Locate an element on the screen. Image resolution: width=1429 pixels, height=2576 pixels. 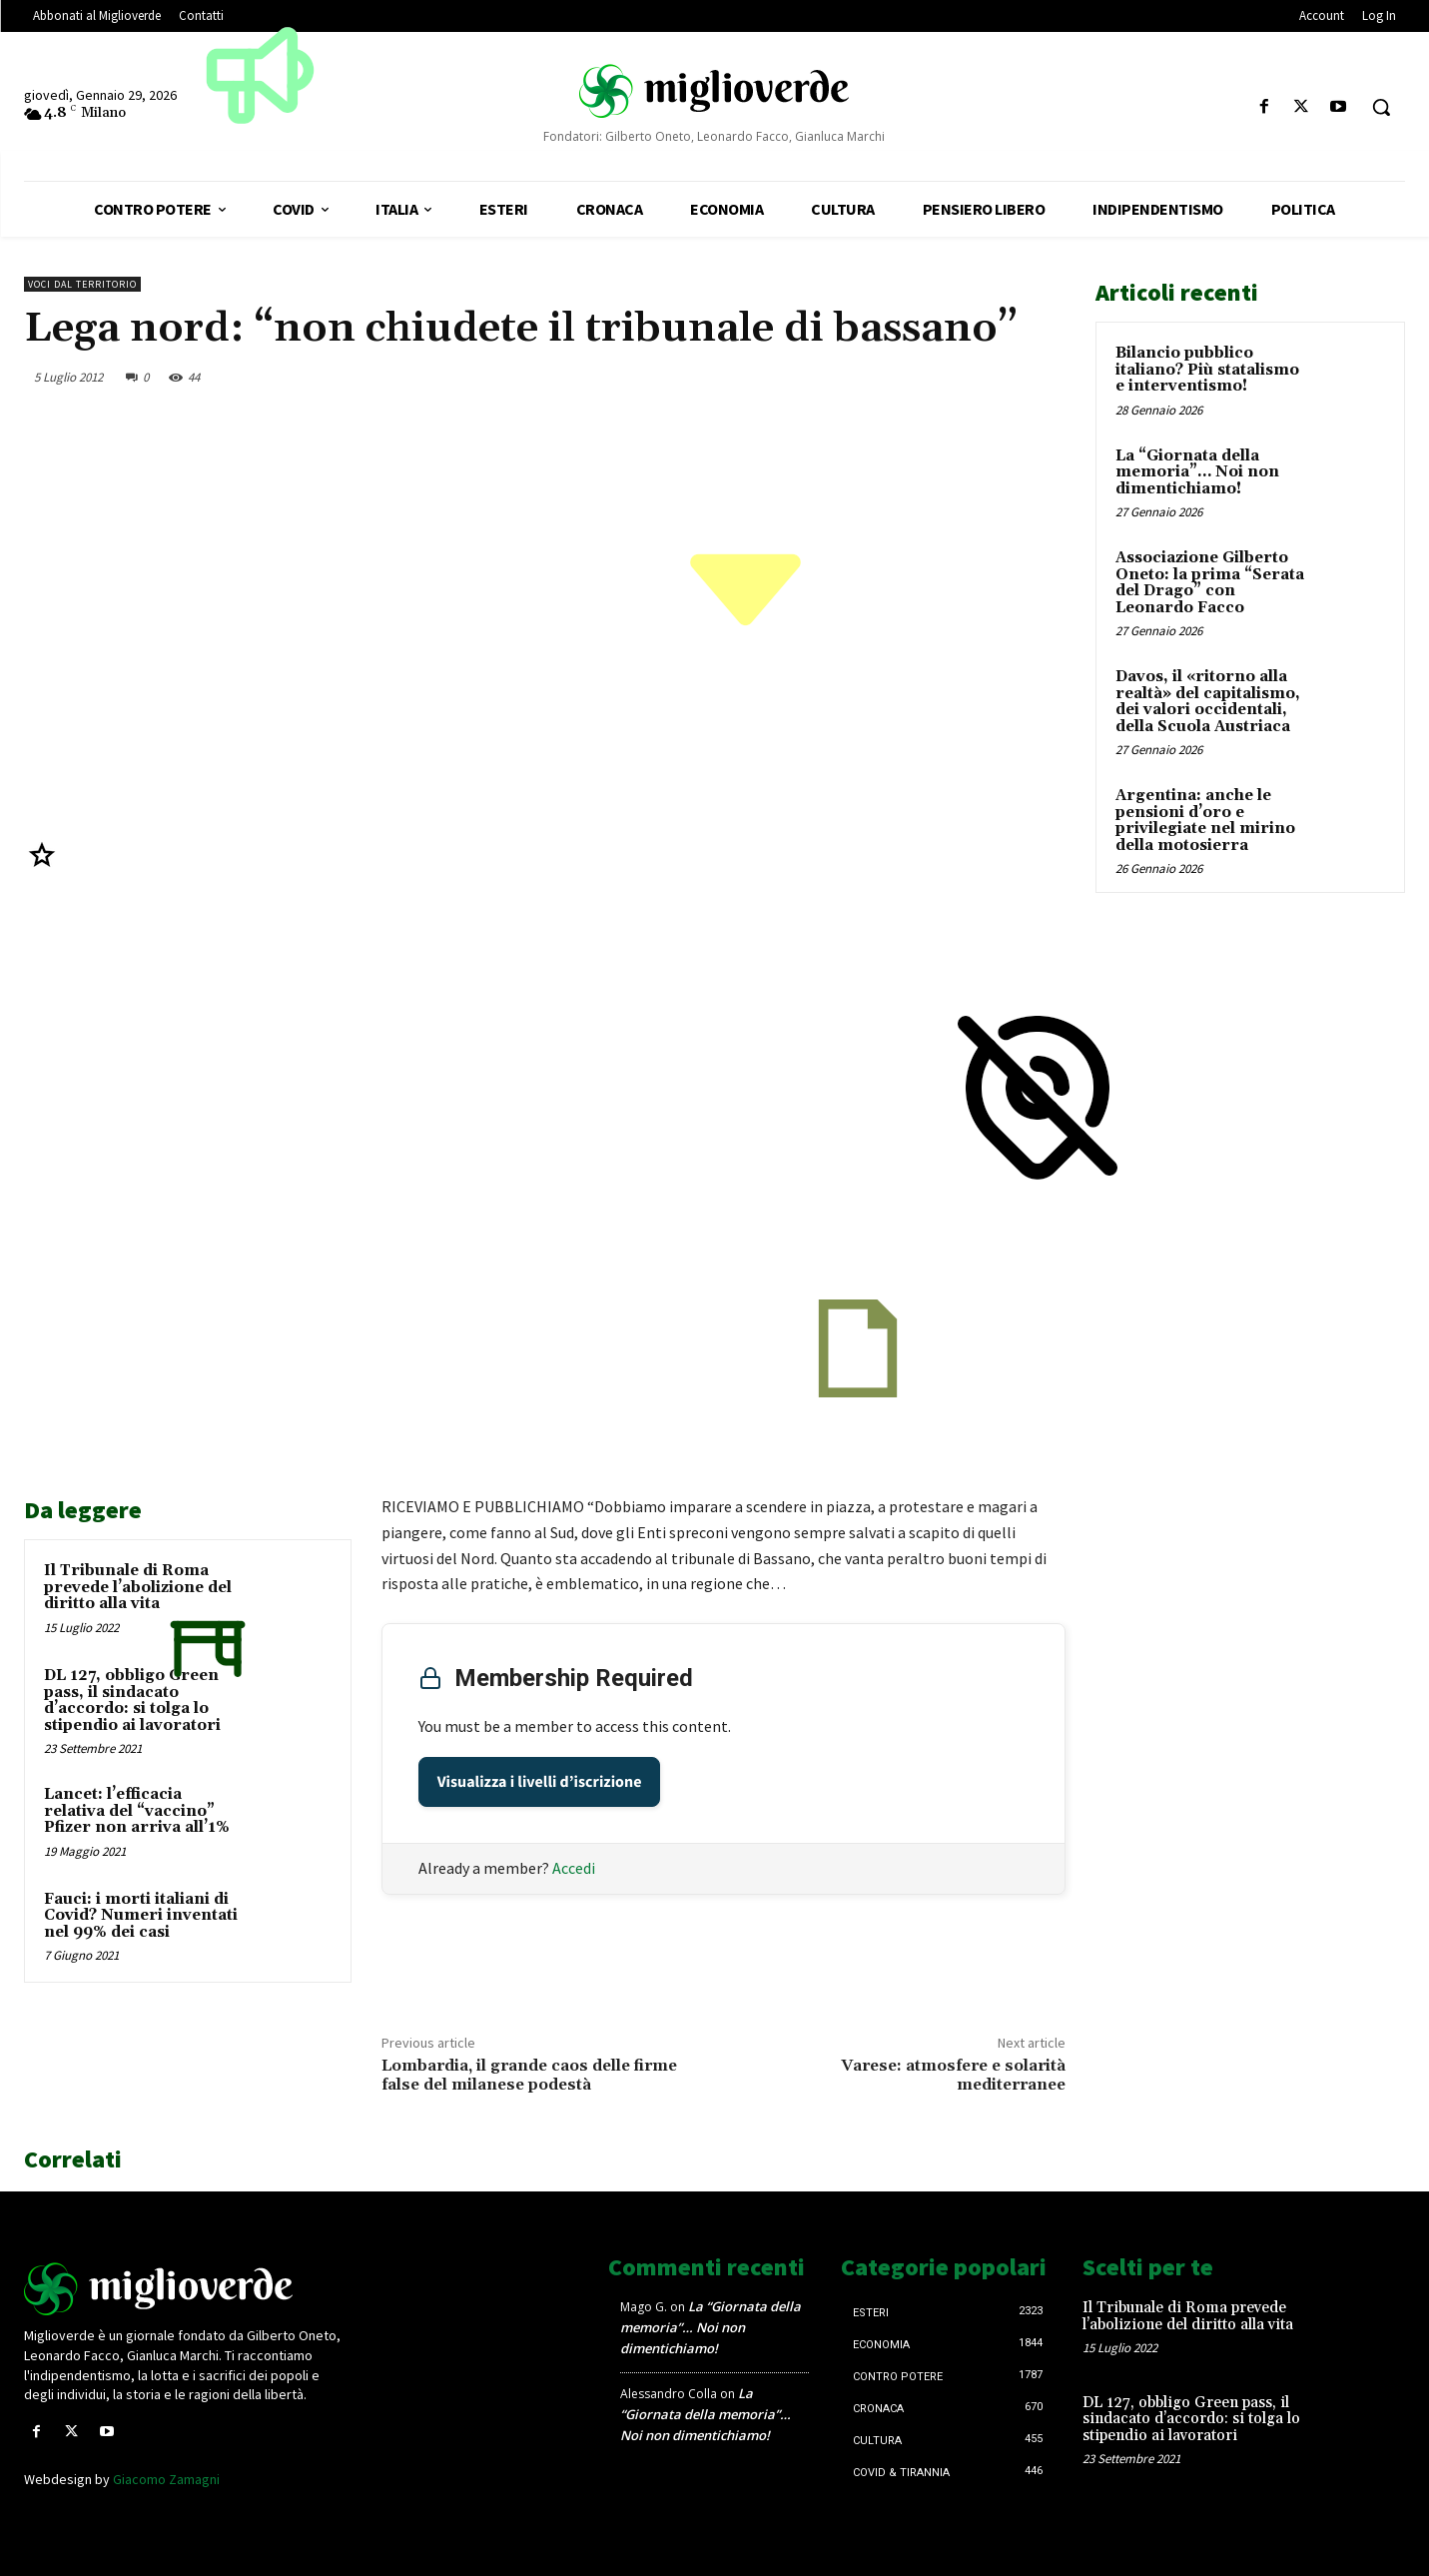
add item to favorites is located at coordinates (42, 855).